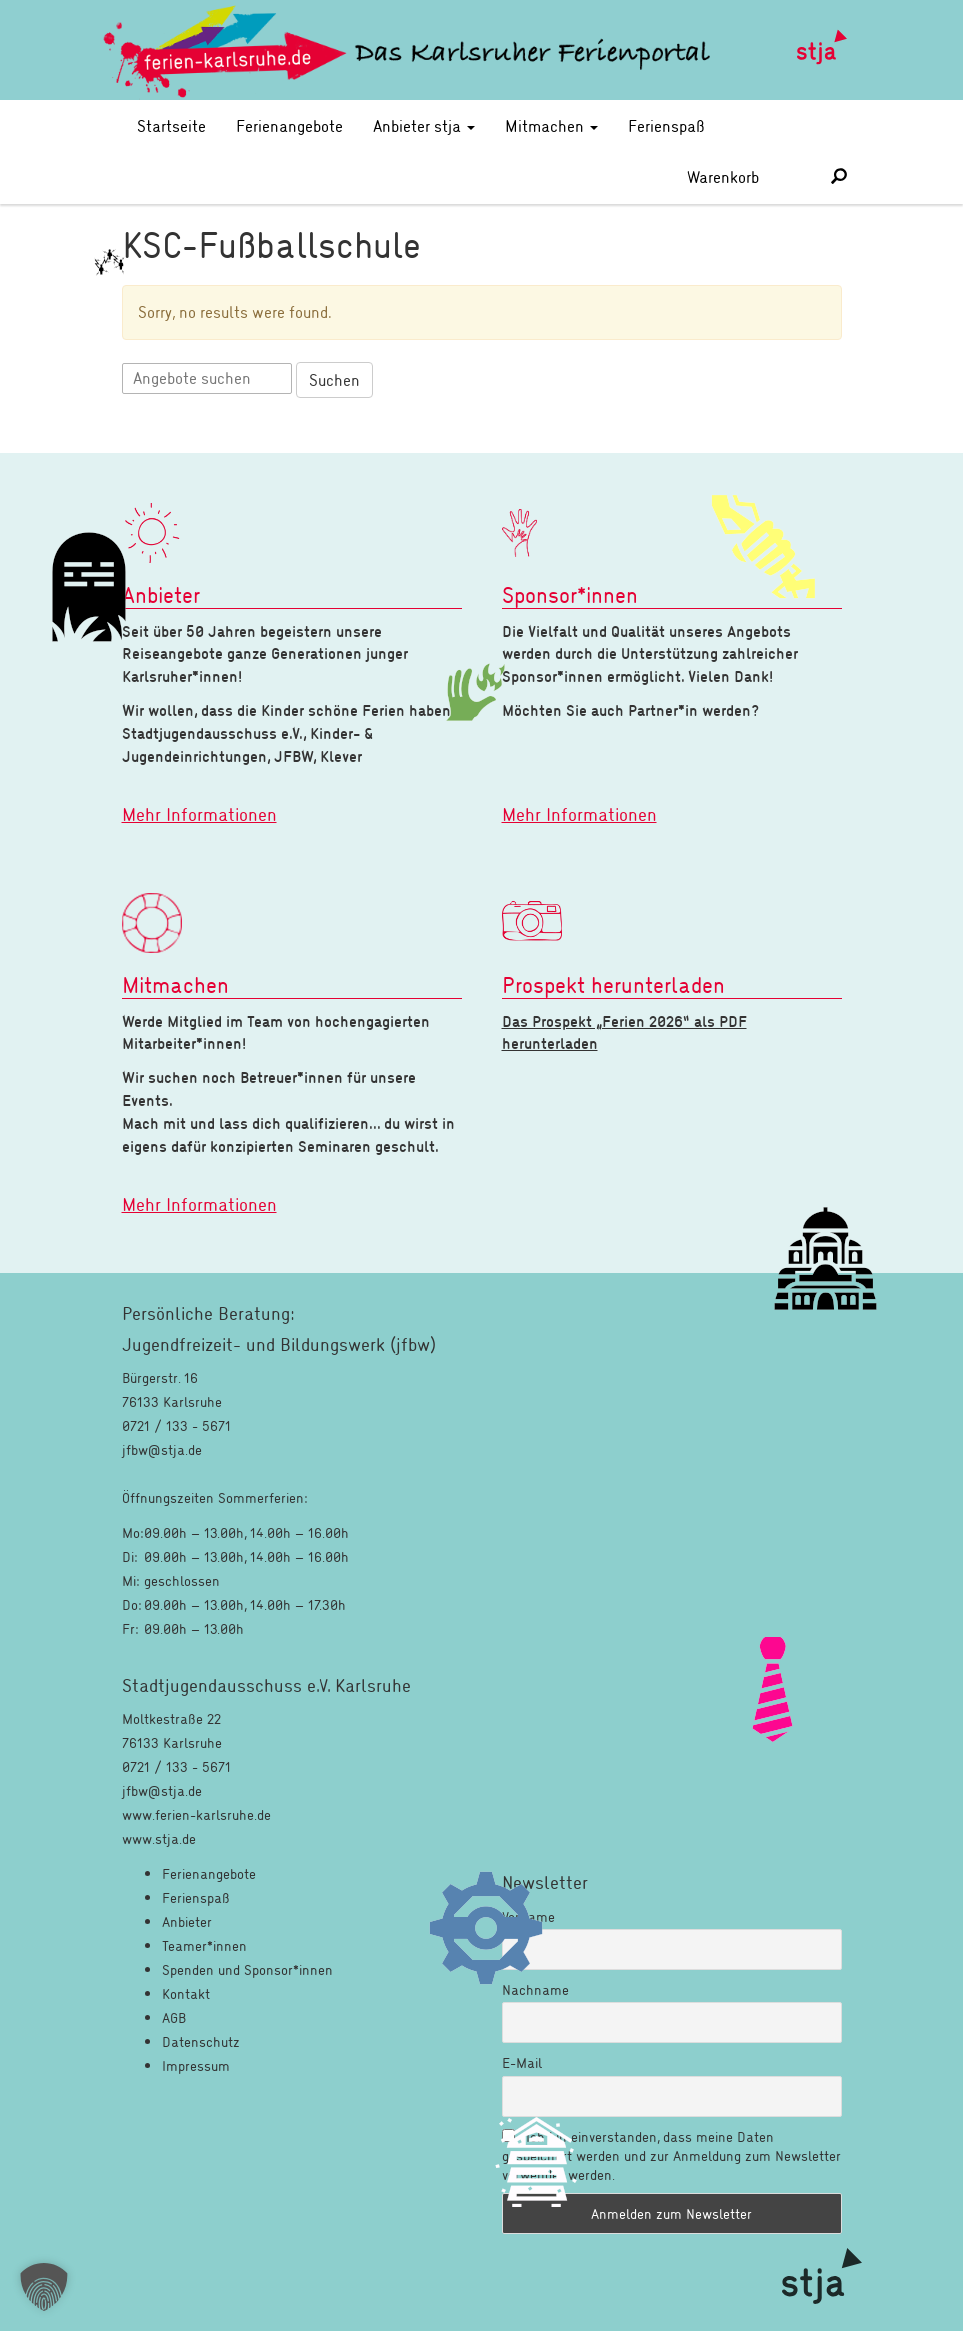  Describe the element at coordinates (476, 691) in the screenshot. I see `cast a fire spell or ability` at that location.